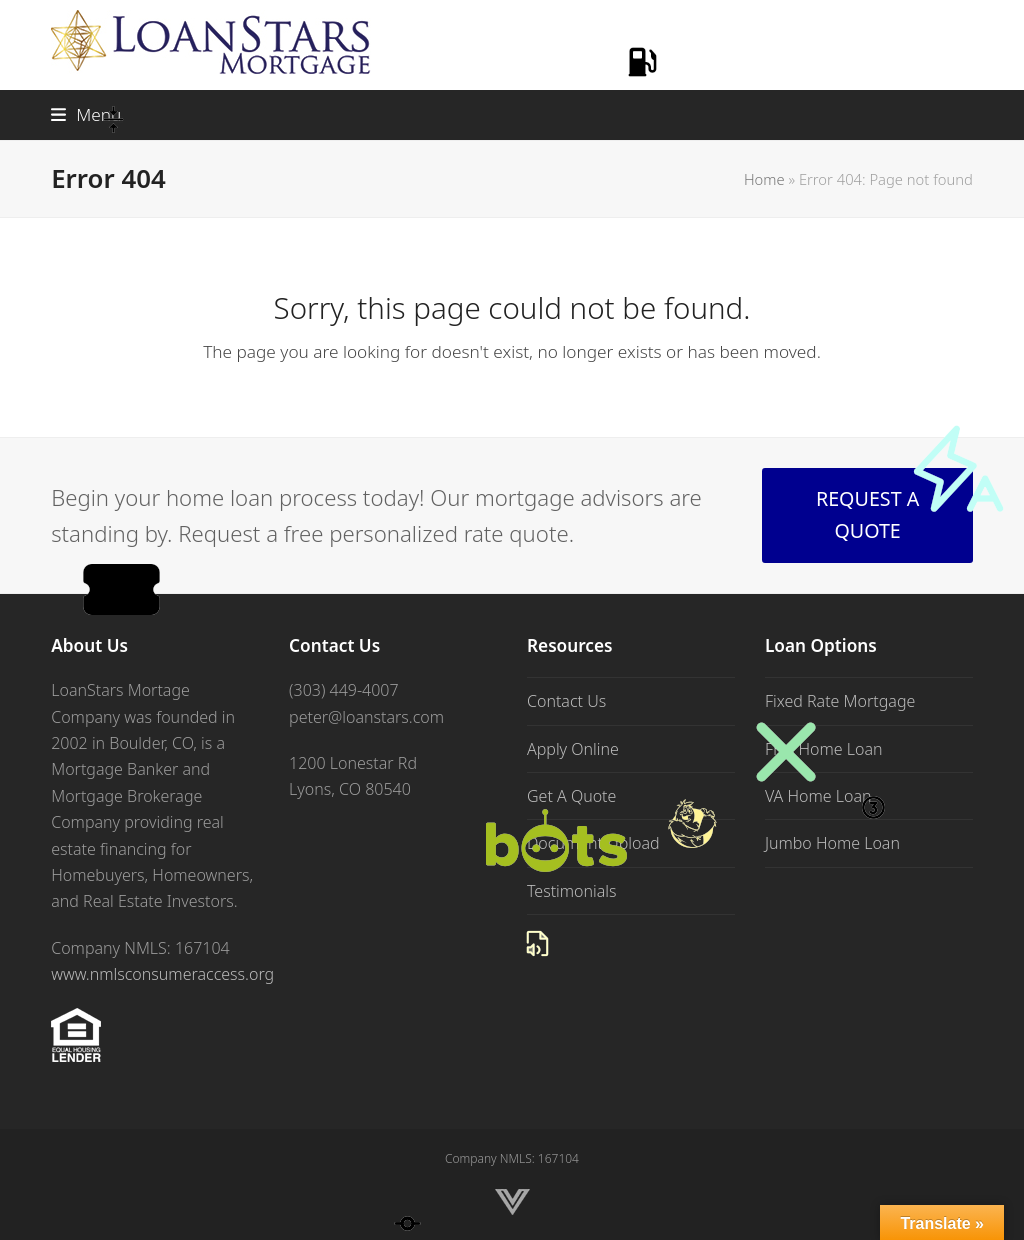 The image size is (1024, 1240). I want to click on close a window or dialog, so click(786, 752).